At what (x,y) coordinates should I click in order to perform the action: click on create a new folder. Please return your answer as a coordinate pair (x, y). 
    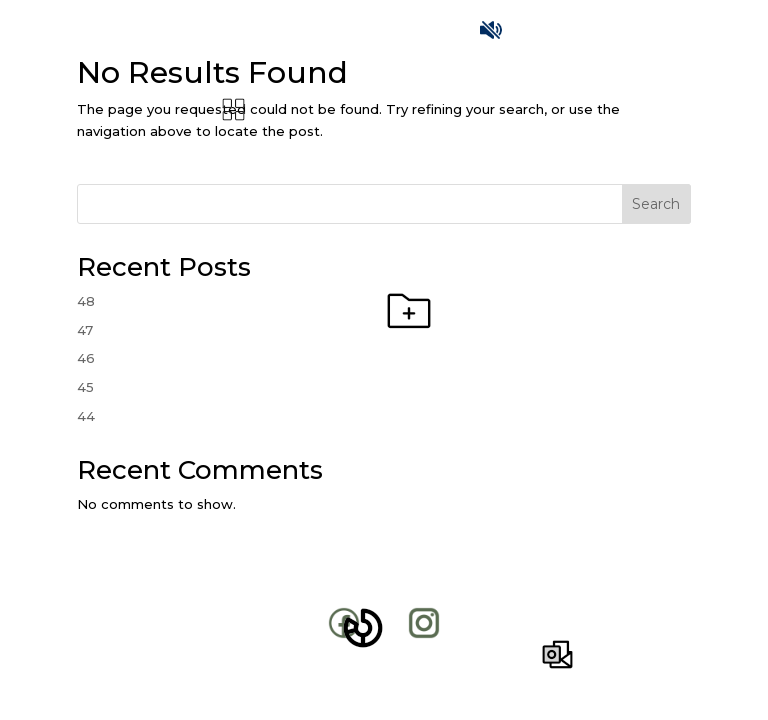
    Looking at the image, I should click on (409, 310).